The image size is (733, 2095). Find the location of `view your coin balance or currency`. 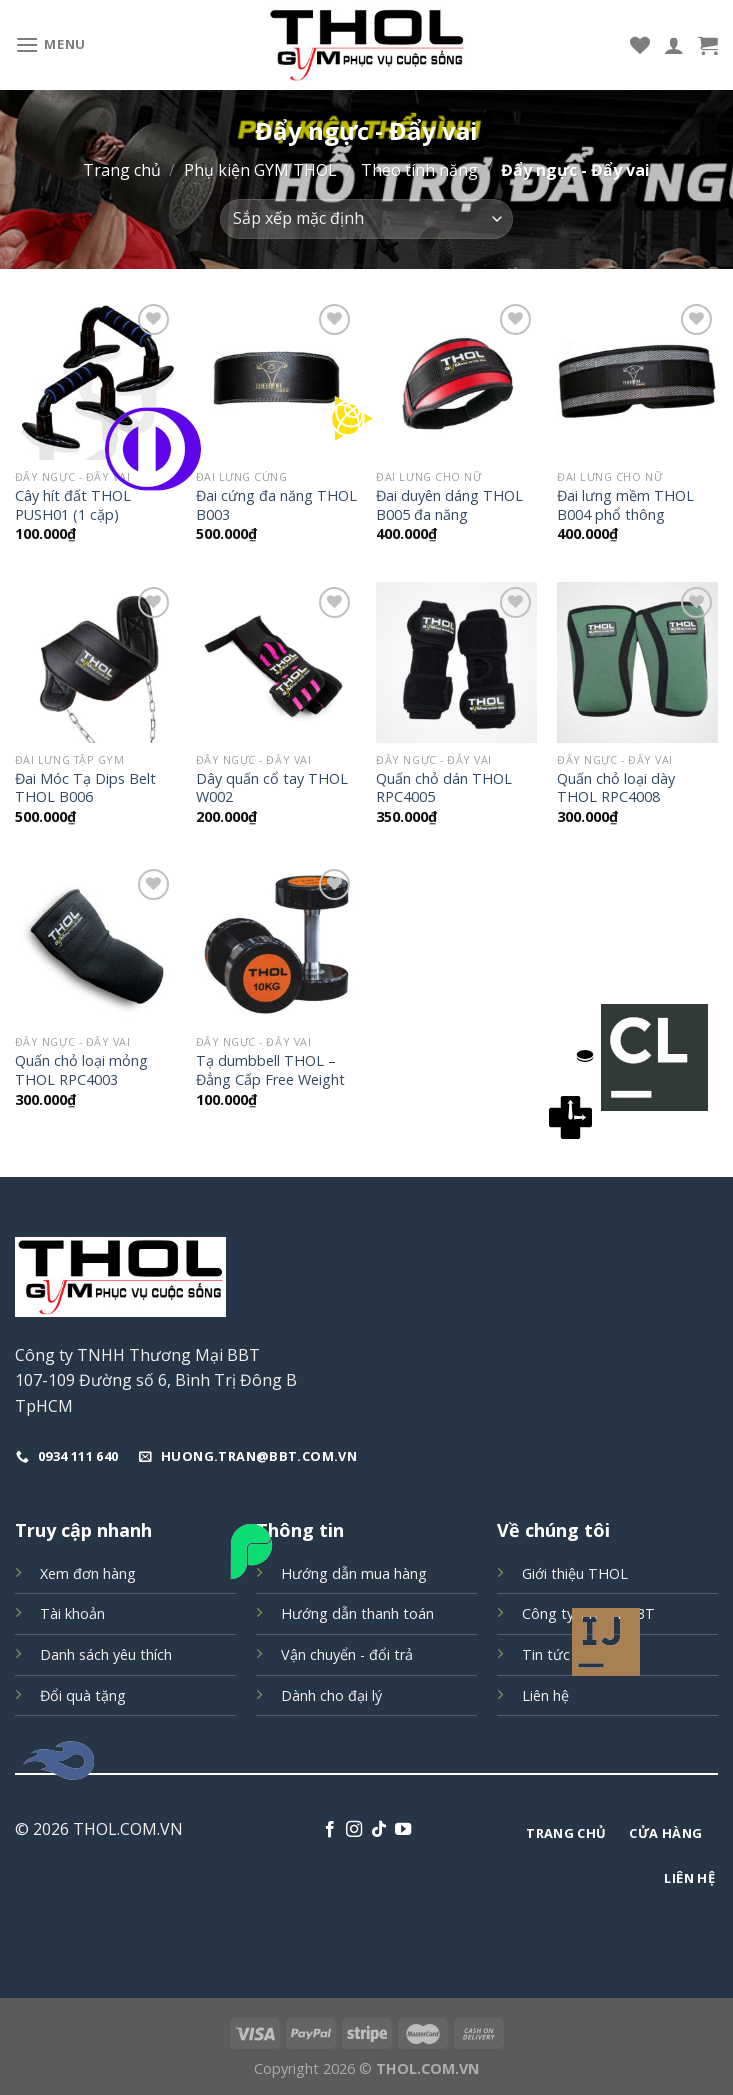

view your coin balance or currency is located at coordinates (585, 1056).